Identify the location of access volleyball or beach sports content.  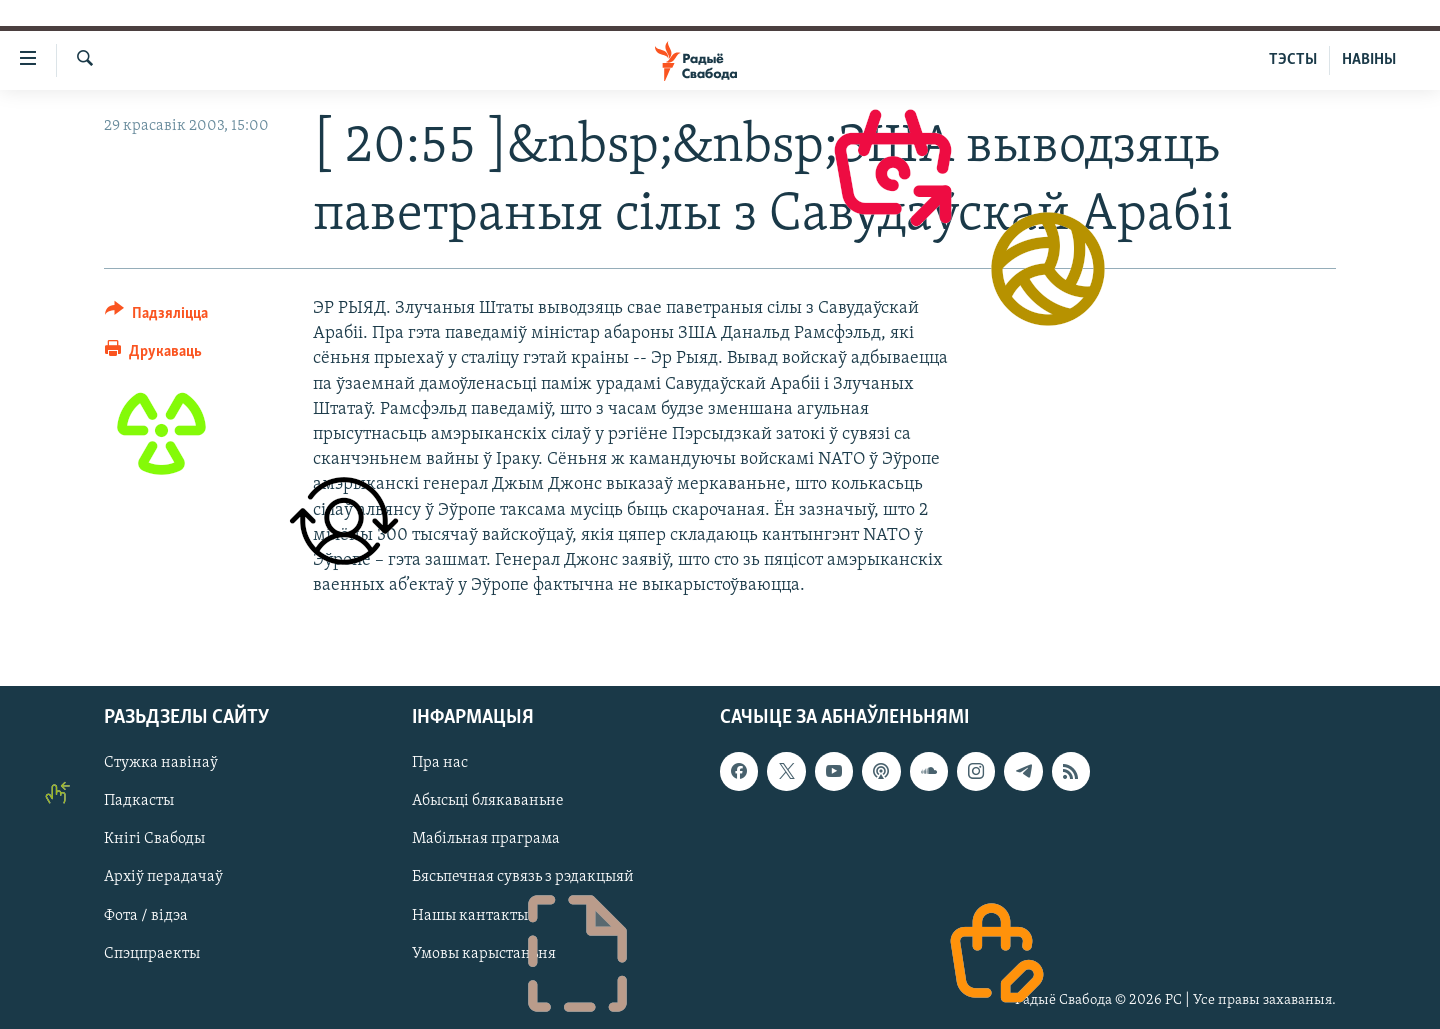
(1048, 269).